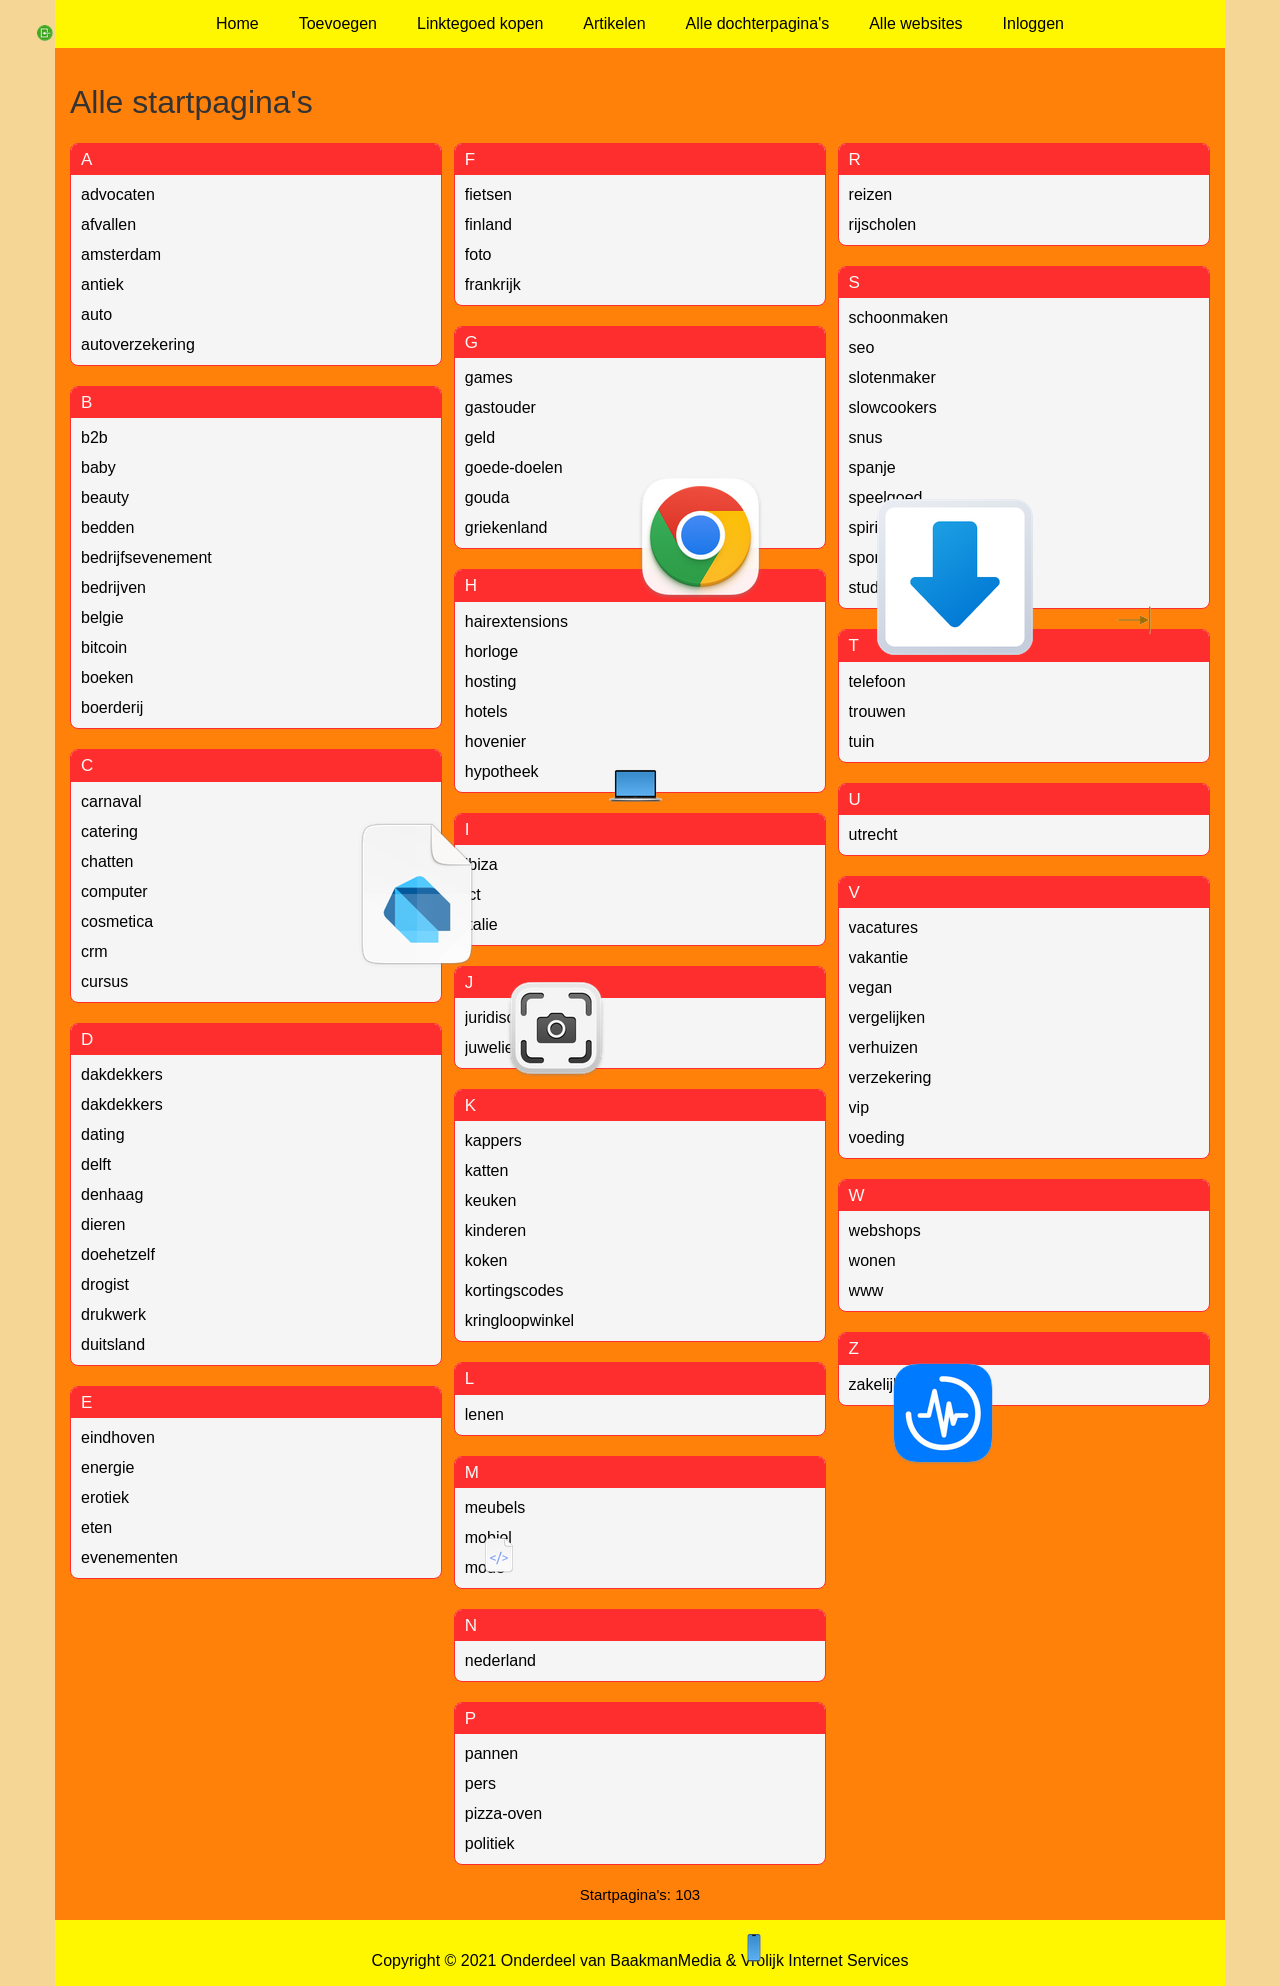  What do you see at coordinates (556, 1028) in the screenshot?
I see `capture a screenshot of your screen` at bounding box center [556, 1028].